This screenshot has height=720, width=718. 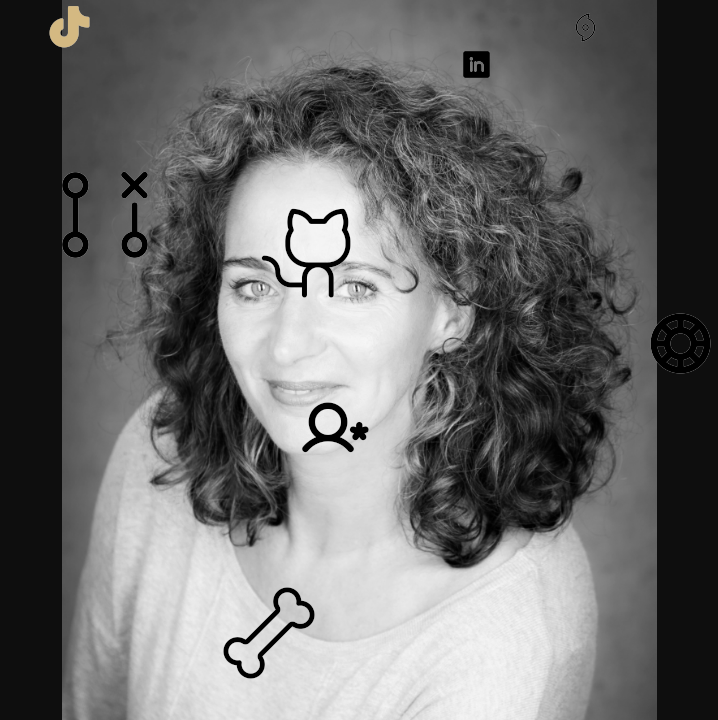 I want to click on access casino or gambling features, so click(x=680, y=343).